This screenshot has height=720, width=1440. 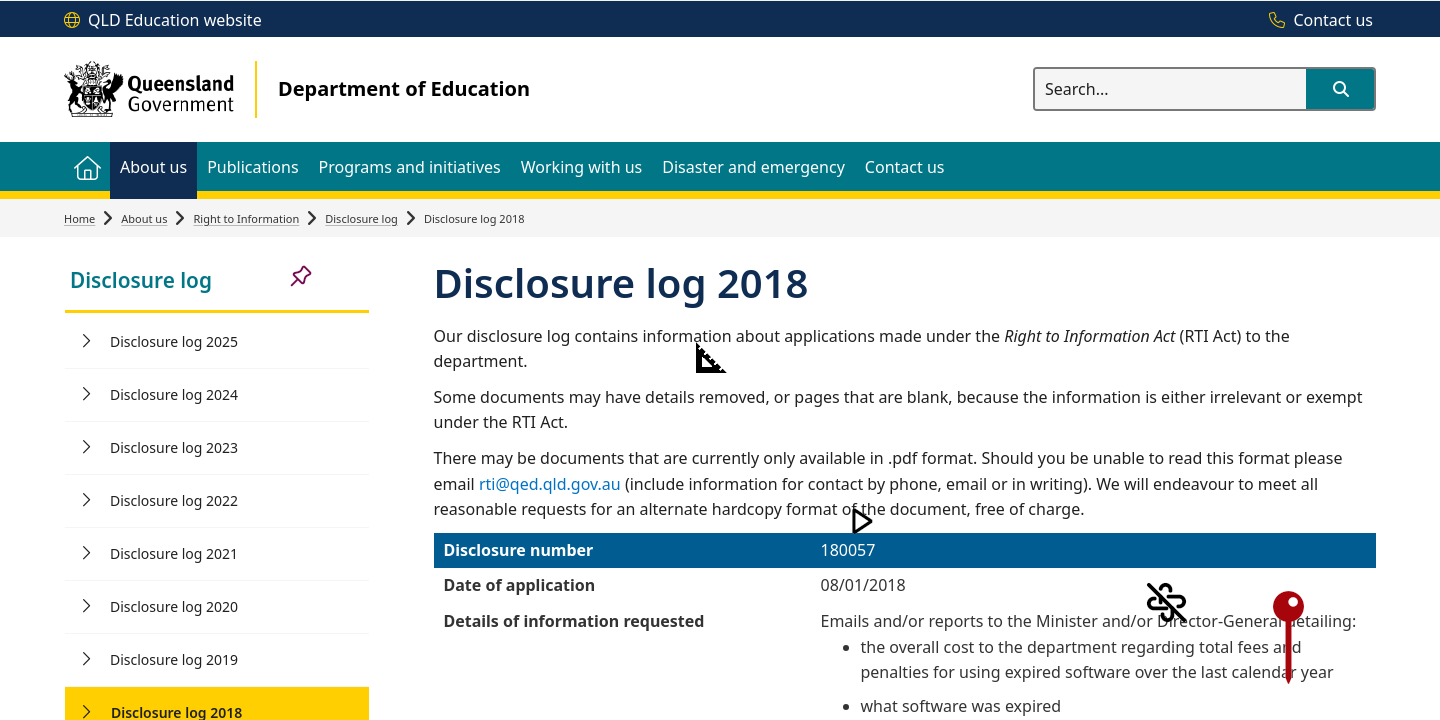 What do you see at coordinates (301, 276) in the screenshot?
I see `pin an item to keep it visible` at bounding box center [301, 276].